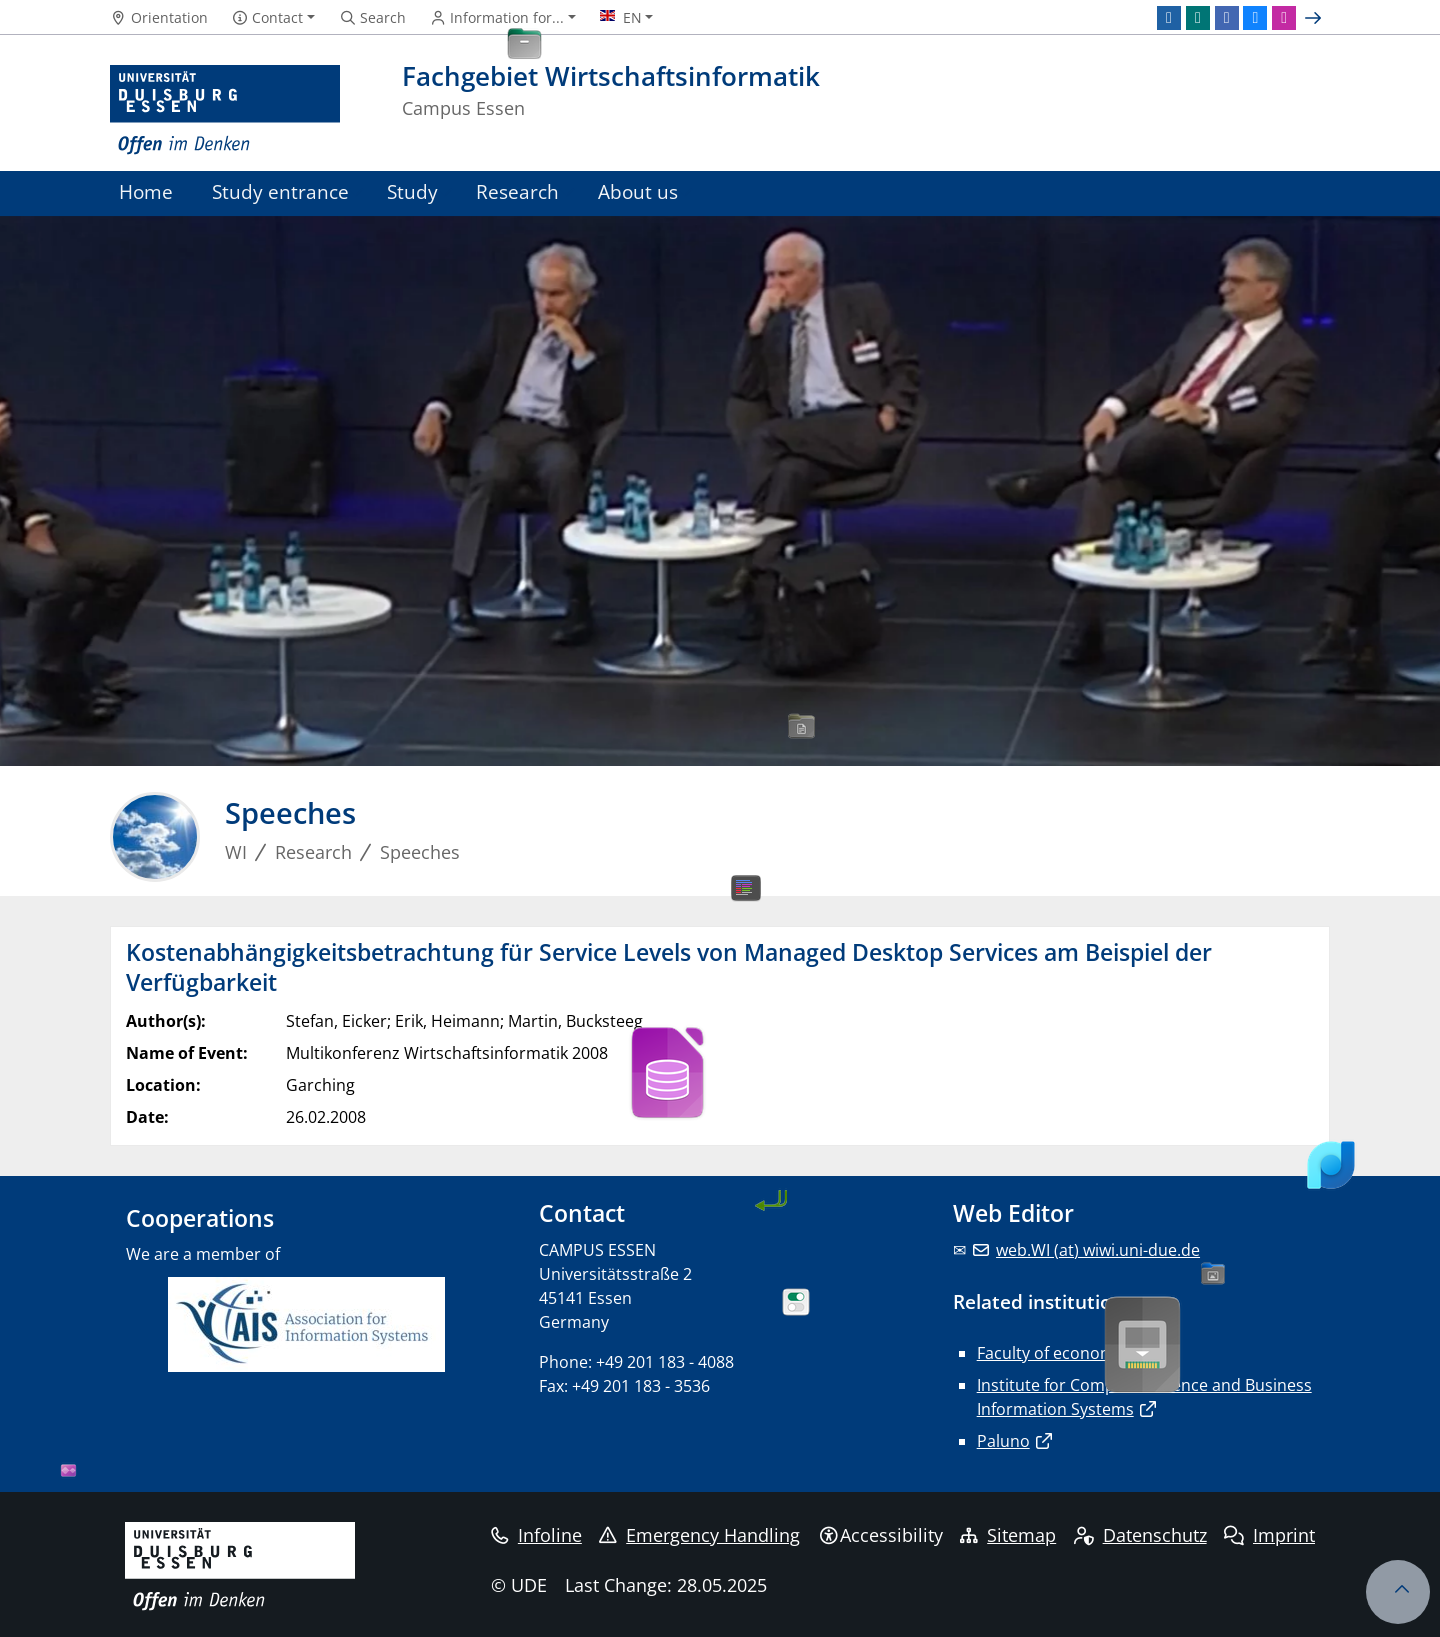  Describe the element at coordinates (746, 888) in the screenshot. I see `open software development tools` at that location.